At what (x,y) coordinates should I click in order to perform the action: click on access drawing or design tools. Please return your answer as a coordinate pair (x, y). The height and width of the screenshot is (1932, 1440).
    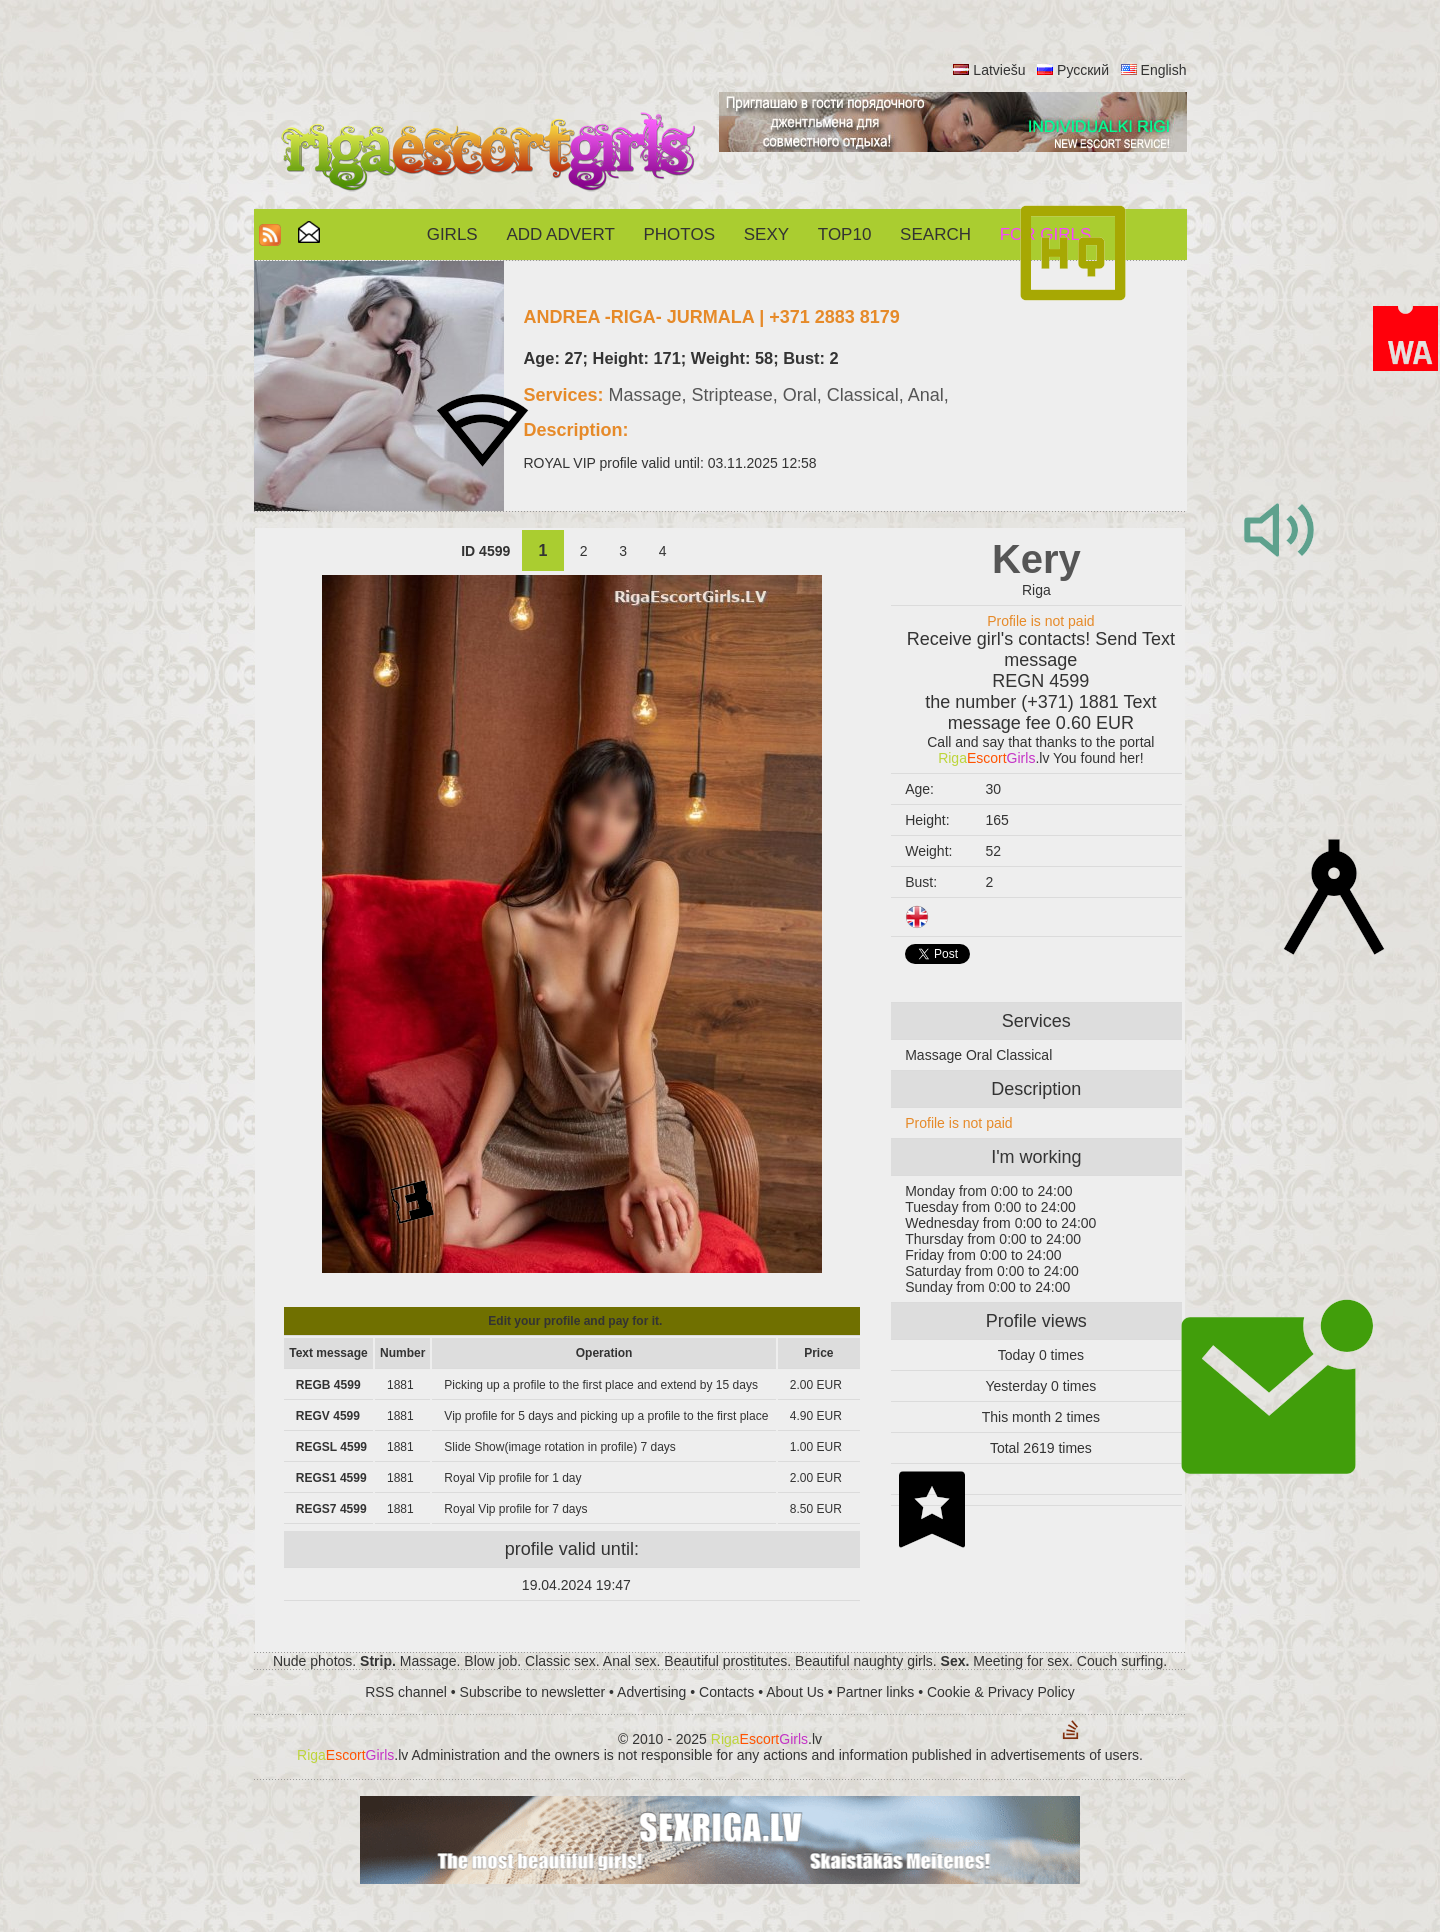
    Looking at the image, I should click on (1334, 896).